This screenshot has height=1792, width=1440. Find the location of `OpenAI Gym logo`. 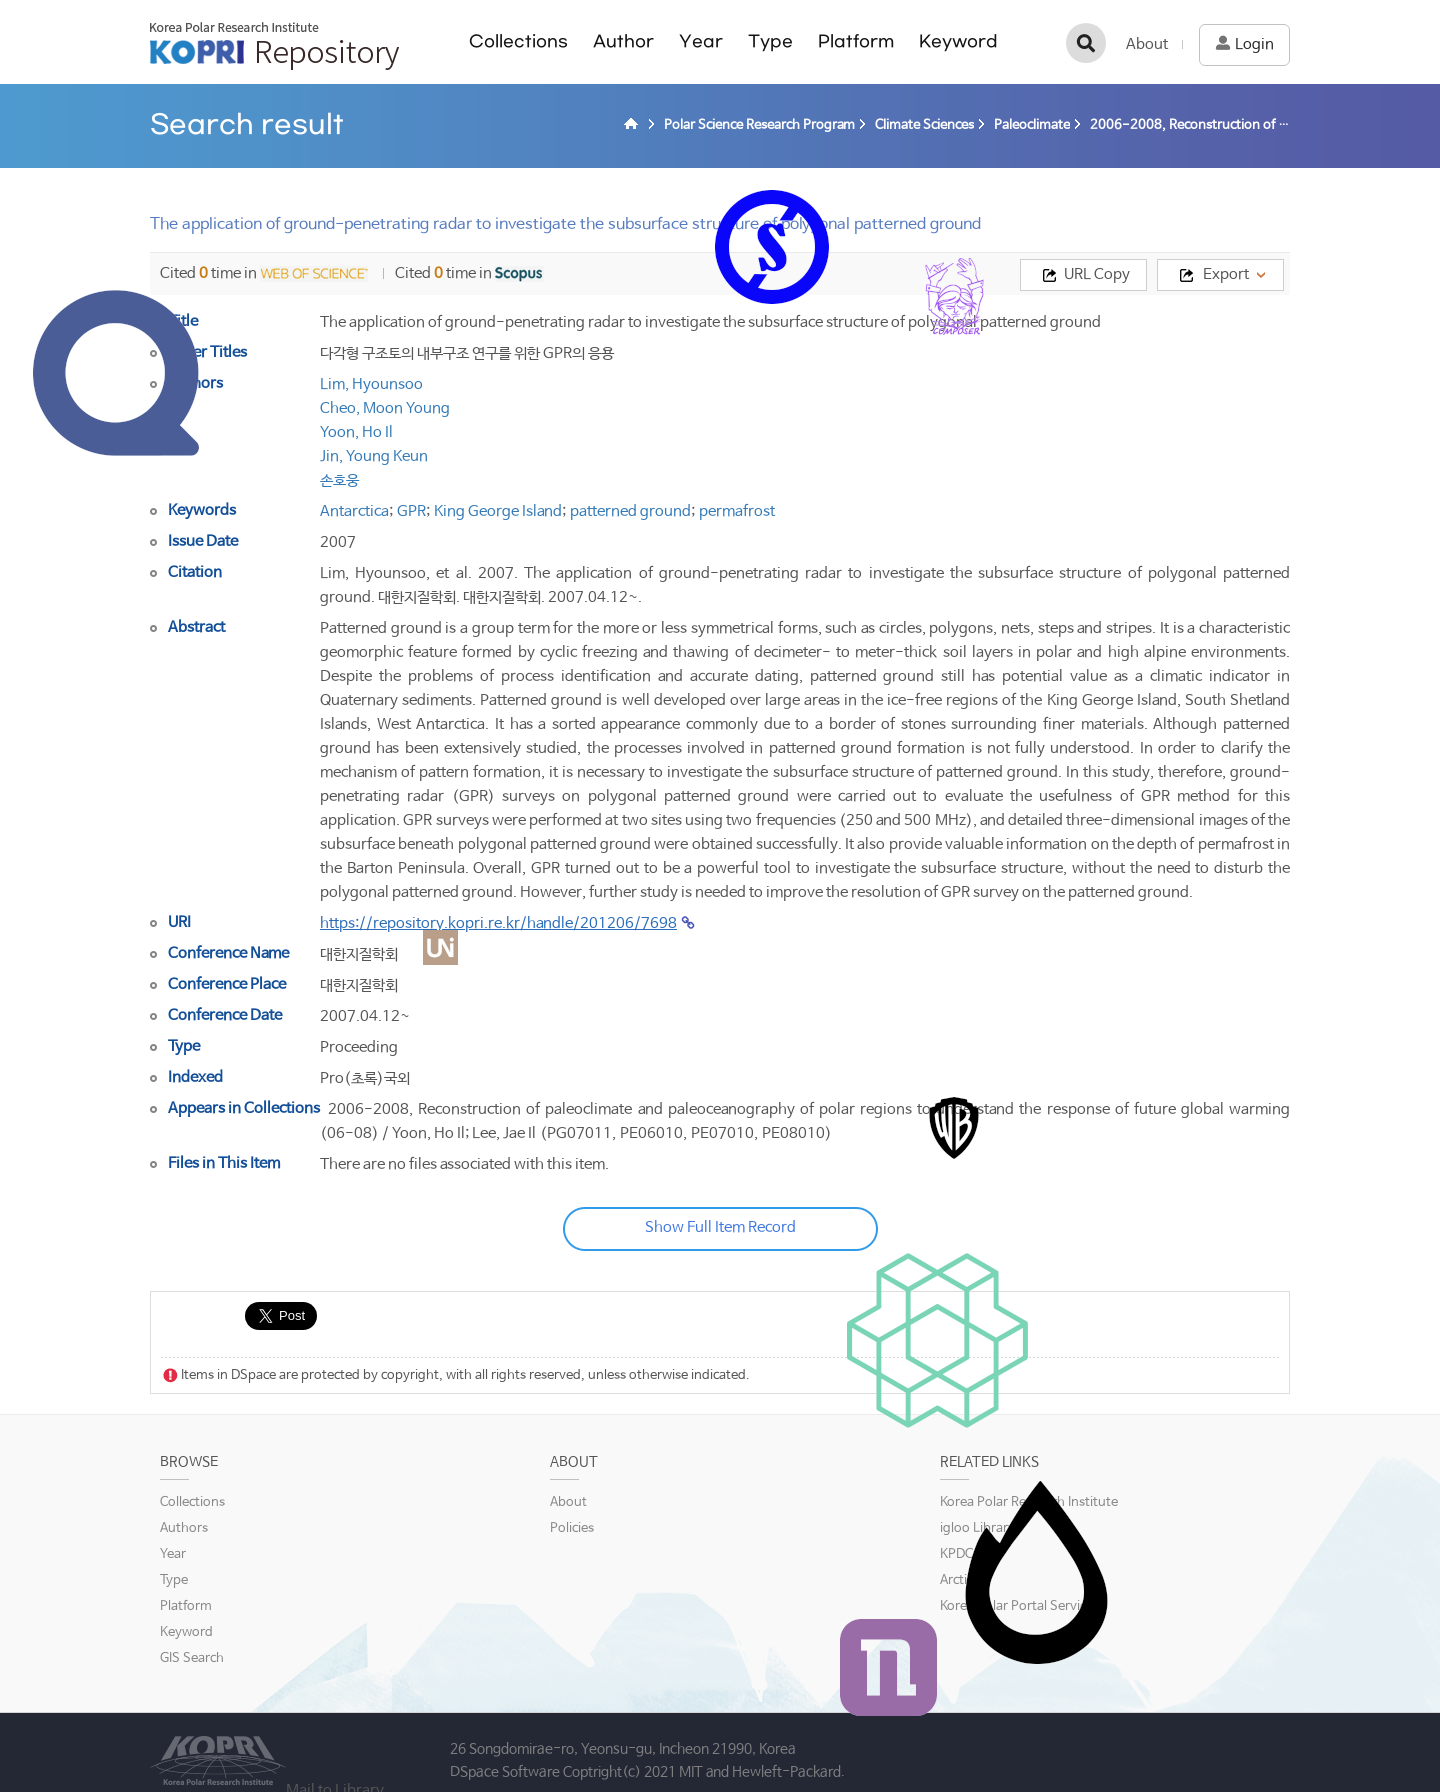

OpenAI Gym logo is located at coordinates (937, 1340).